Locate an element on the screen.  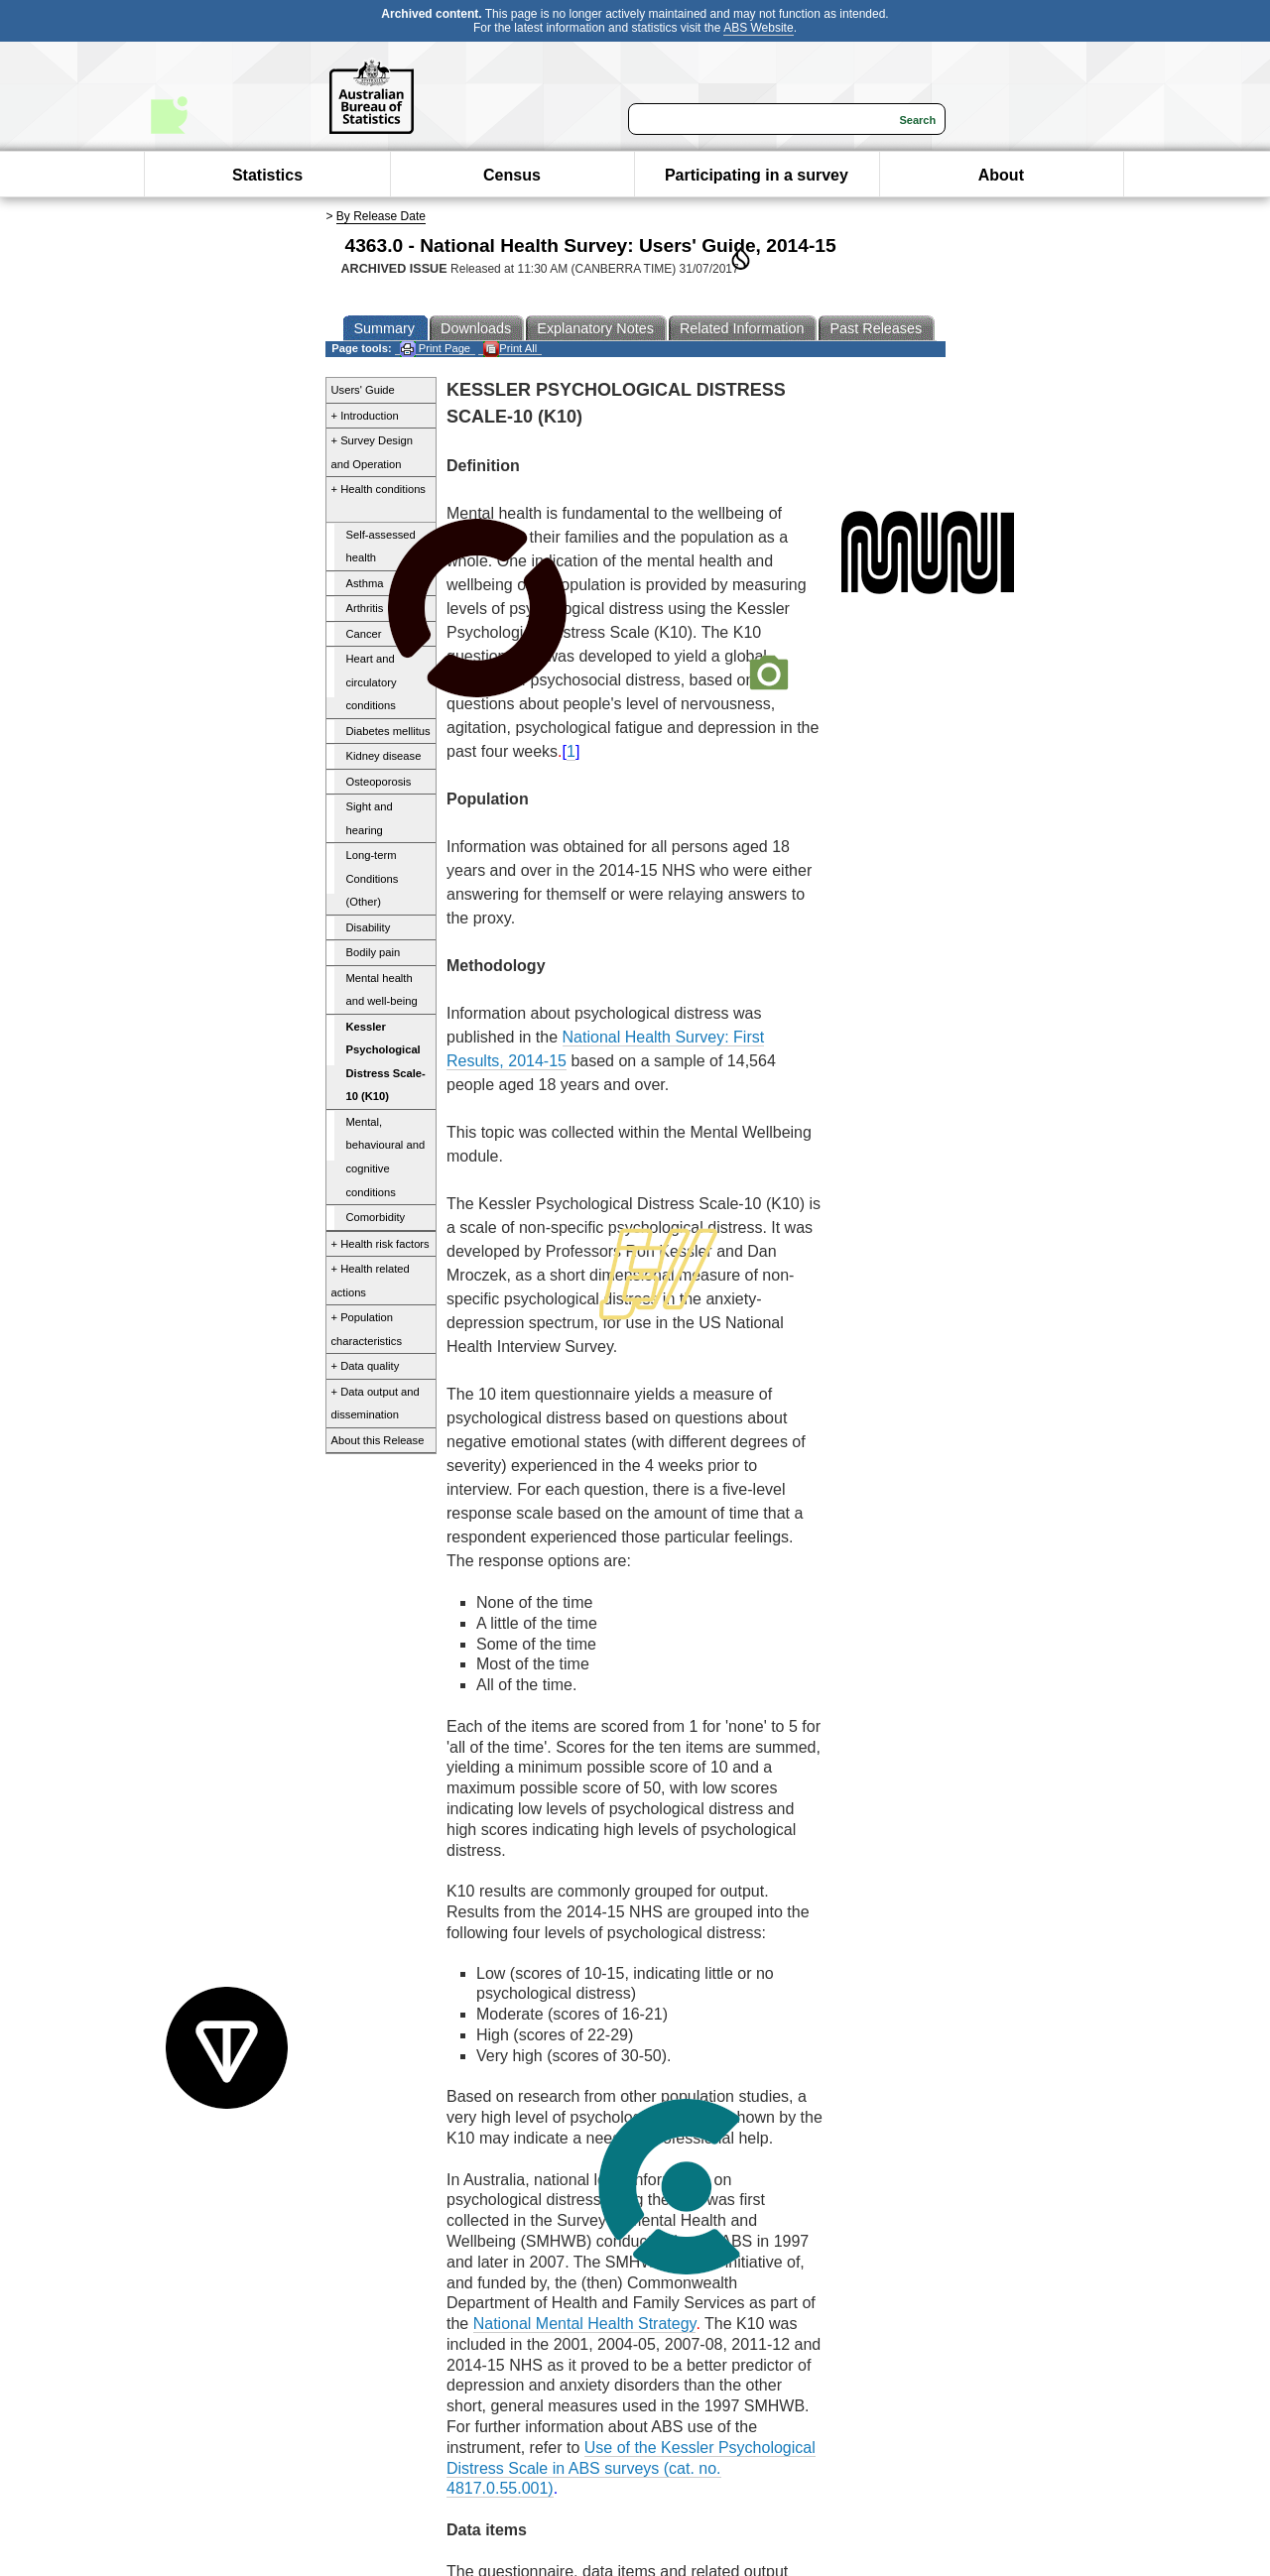
open TON wallet or blockchain app is located at coordinates (226, 2047).